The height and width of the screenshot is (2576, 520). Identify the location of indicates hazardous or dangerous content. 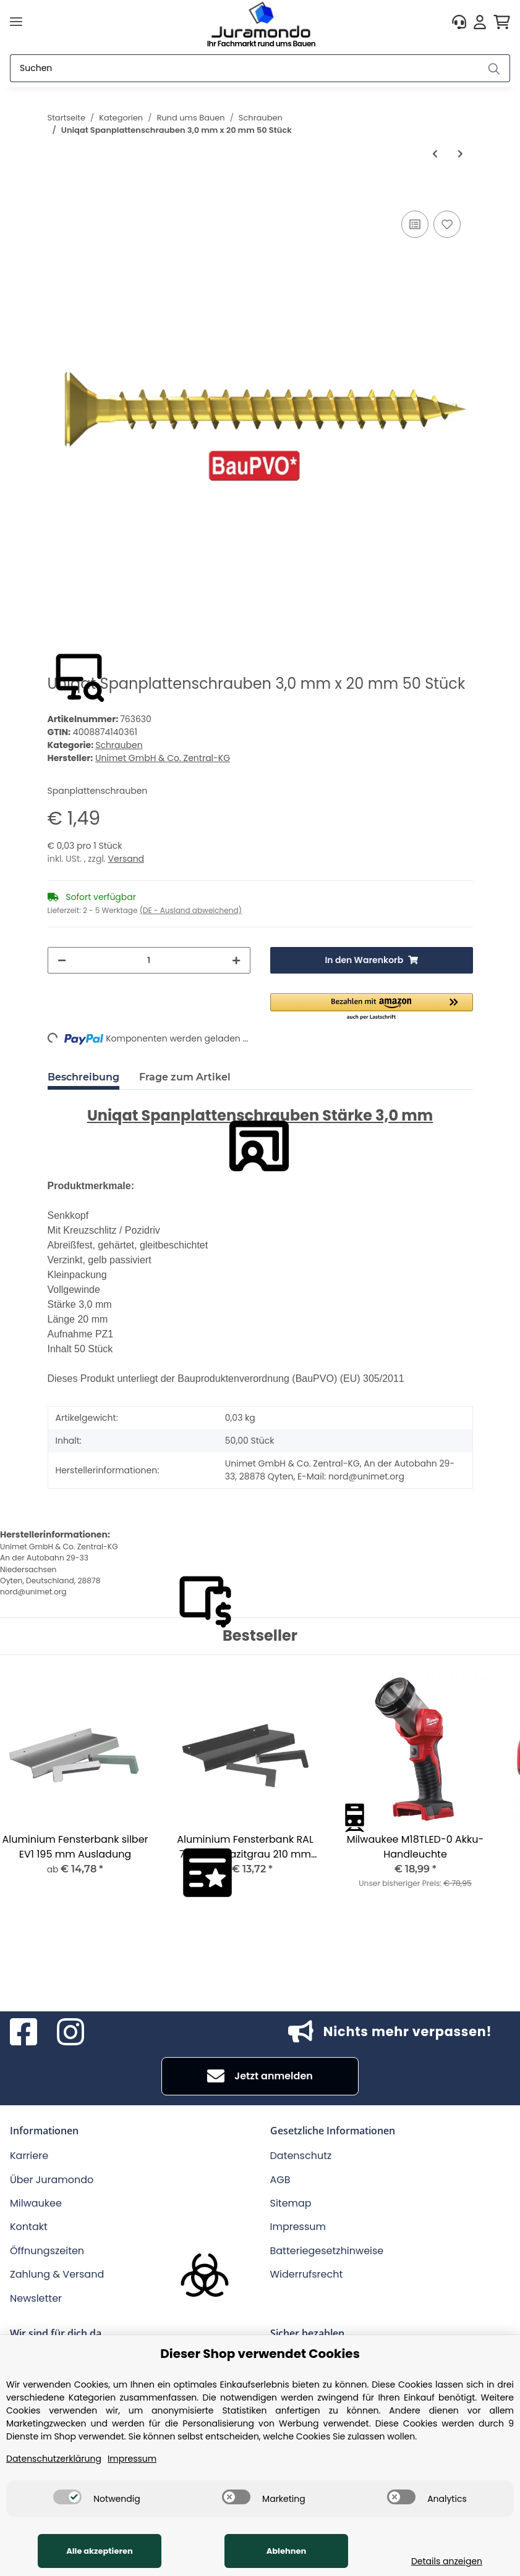
(205, 2276).